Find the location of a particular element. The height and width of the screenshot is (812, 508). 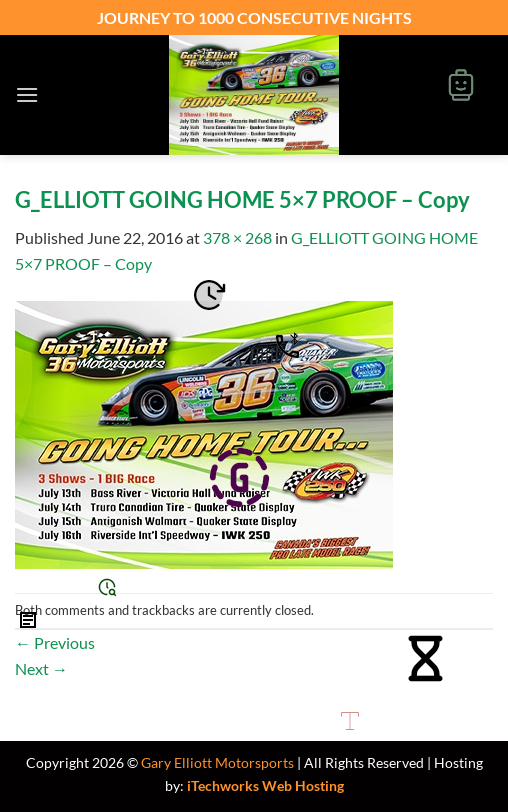

indicates a loading or waiting state is located at coordinates (425, 658).